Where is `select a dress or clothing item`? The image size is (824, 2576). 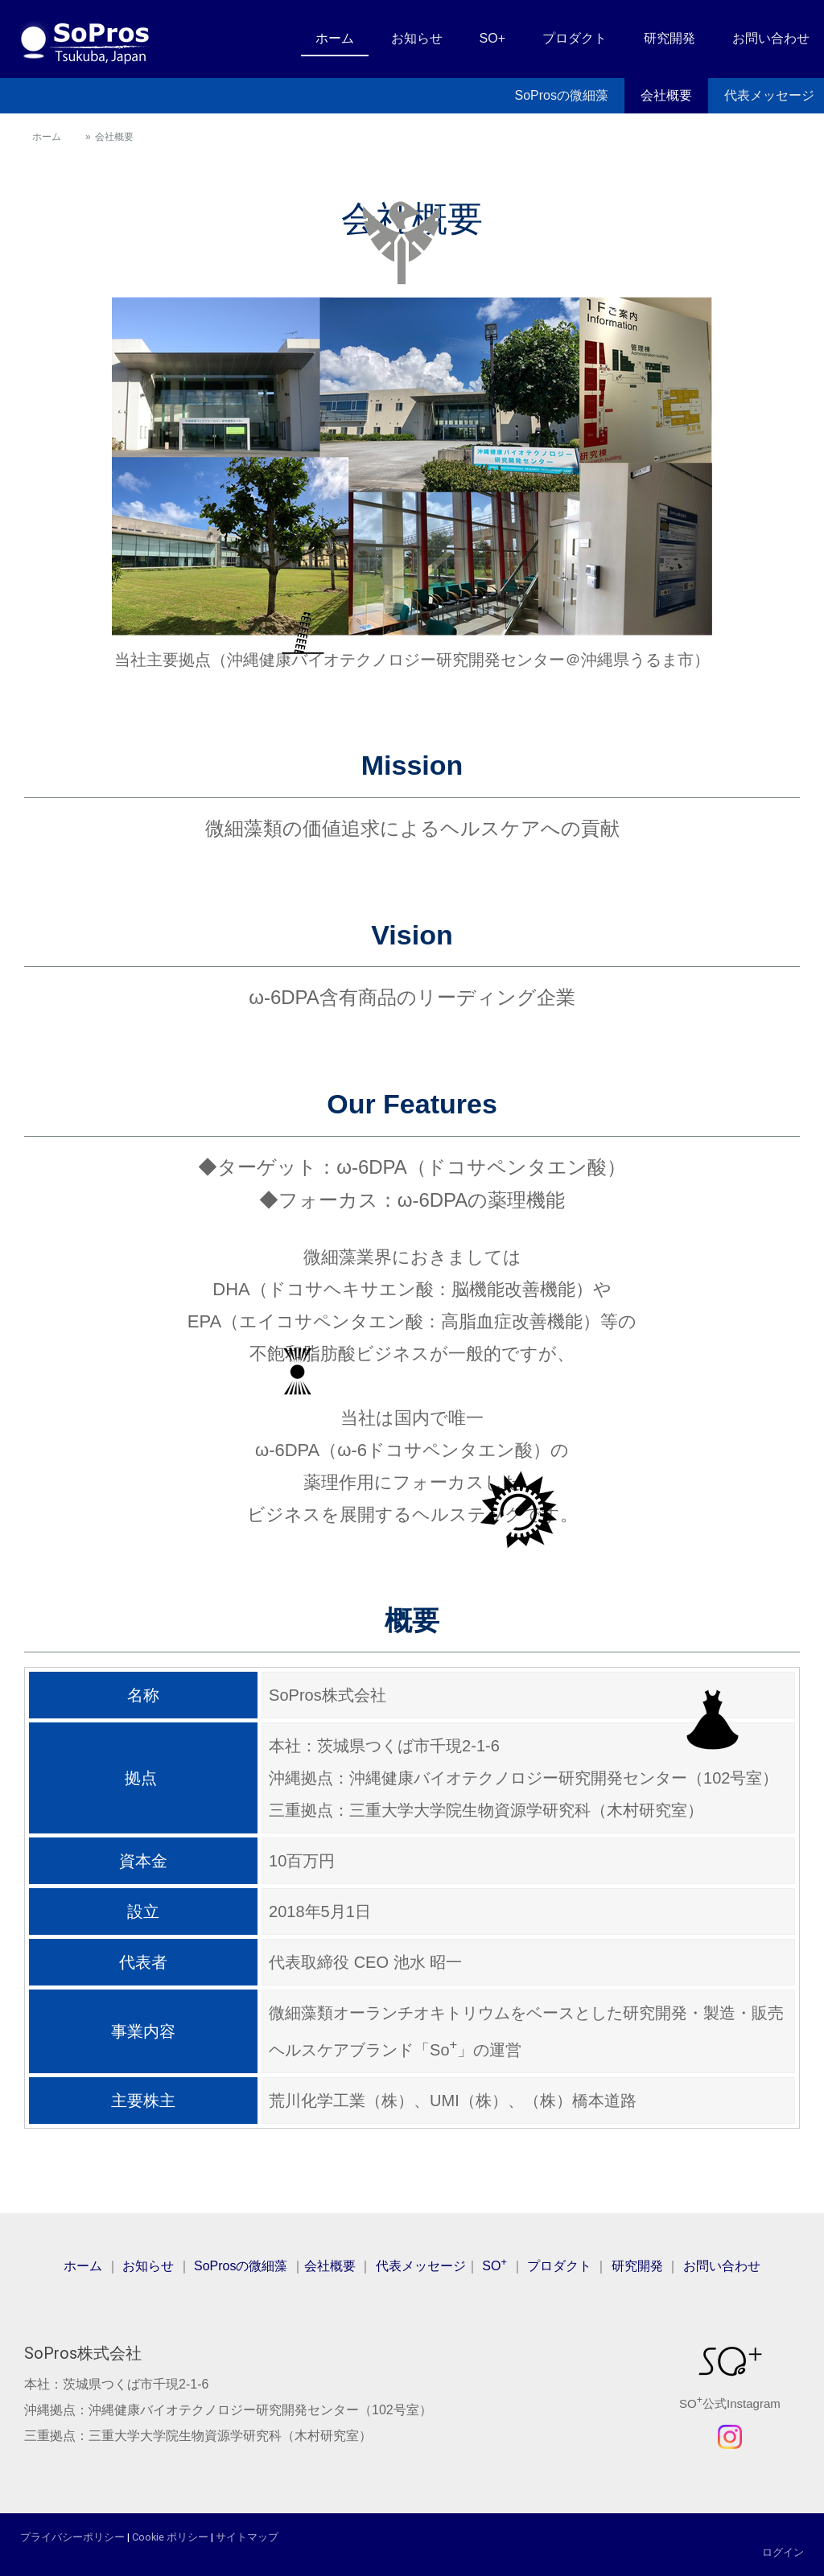 select a dress or clothing item is located at coordinates (712, 1719).